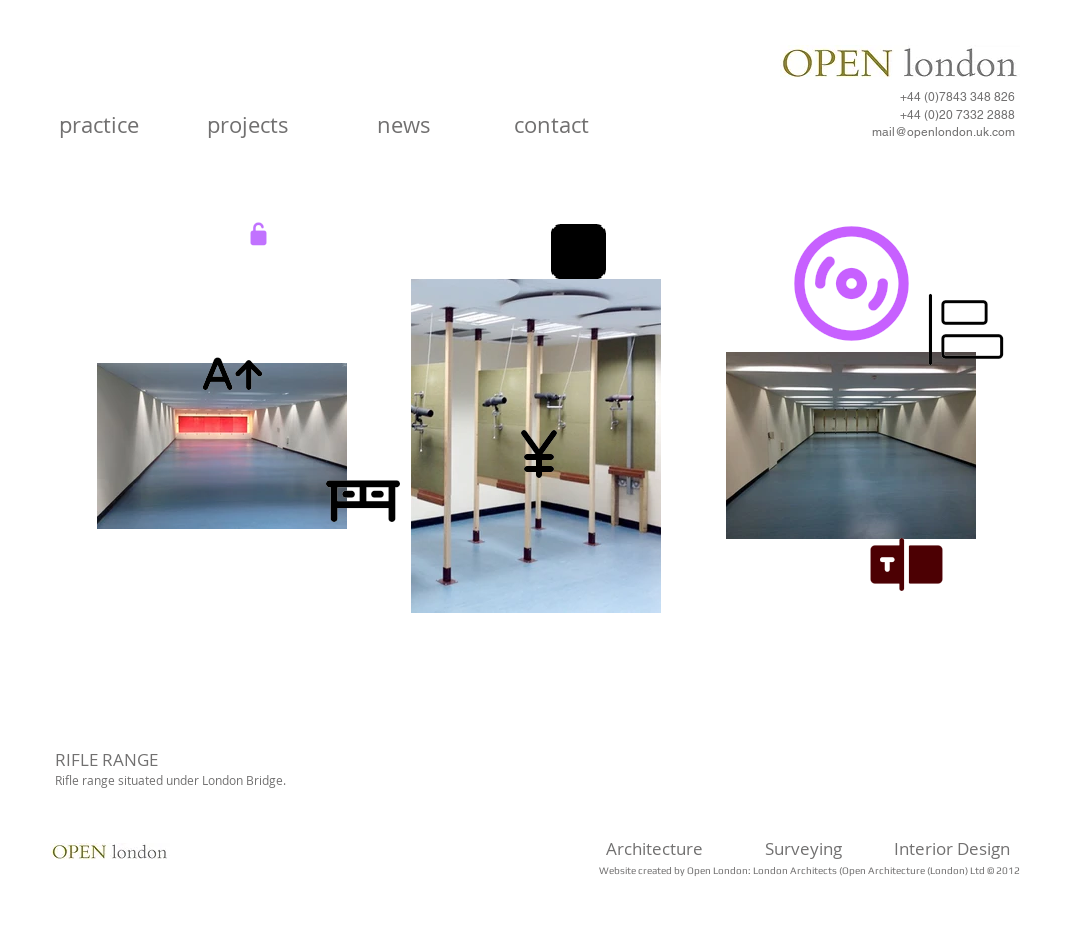  Describe the element at coordinates (232, 376) in the screenshot. I see `increase font size` at that location.